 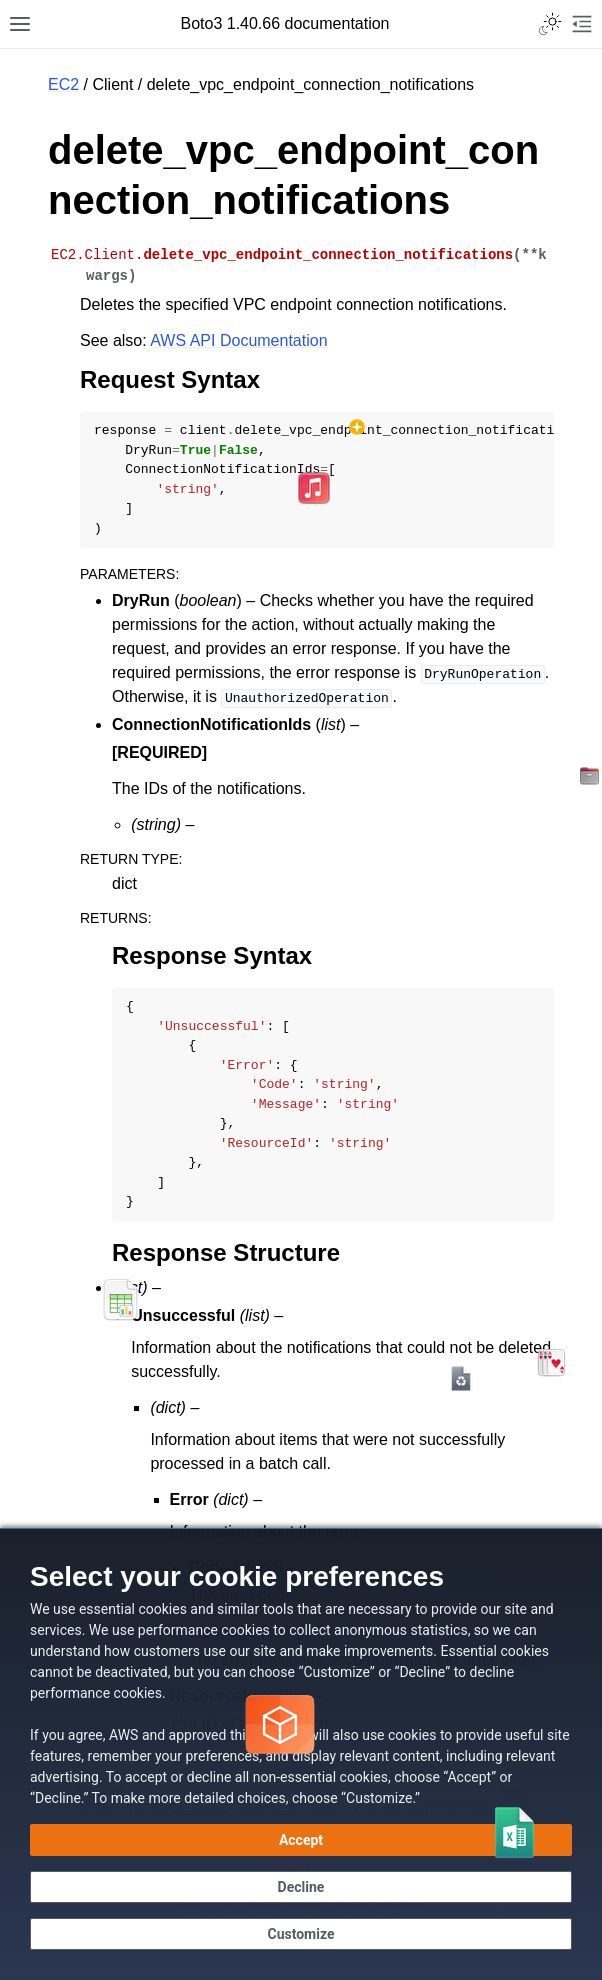 I want to click on a file marked for deletion, so click(x=461, y=1379).